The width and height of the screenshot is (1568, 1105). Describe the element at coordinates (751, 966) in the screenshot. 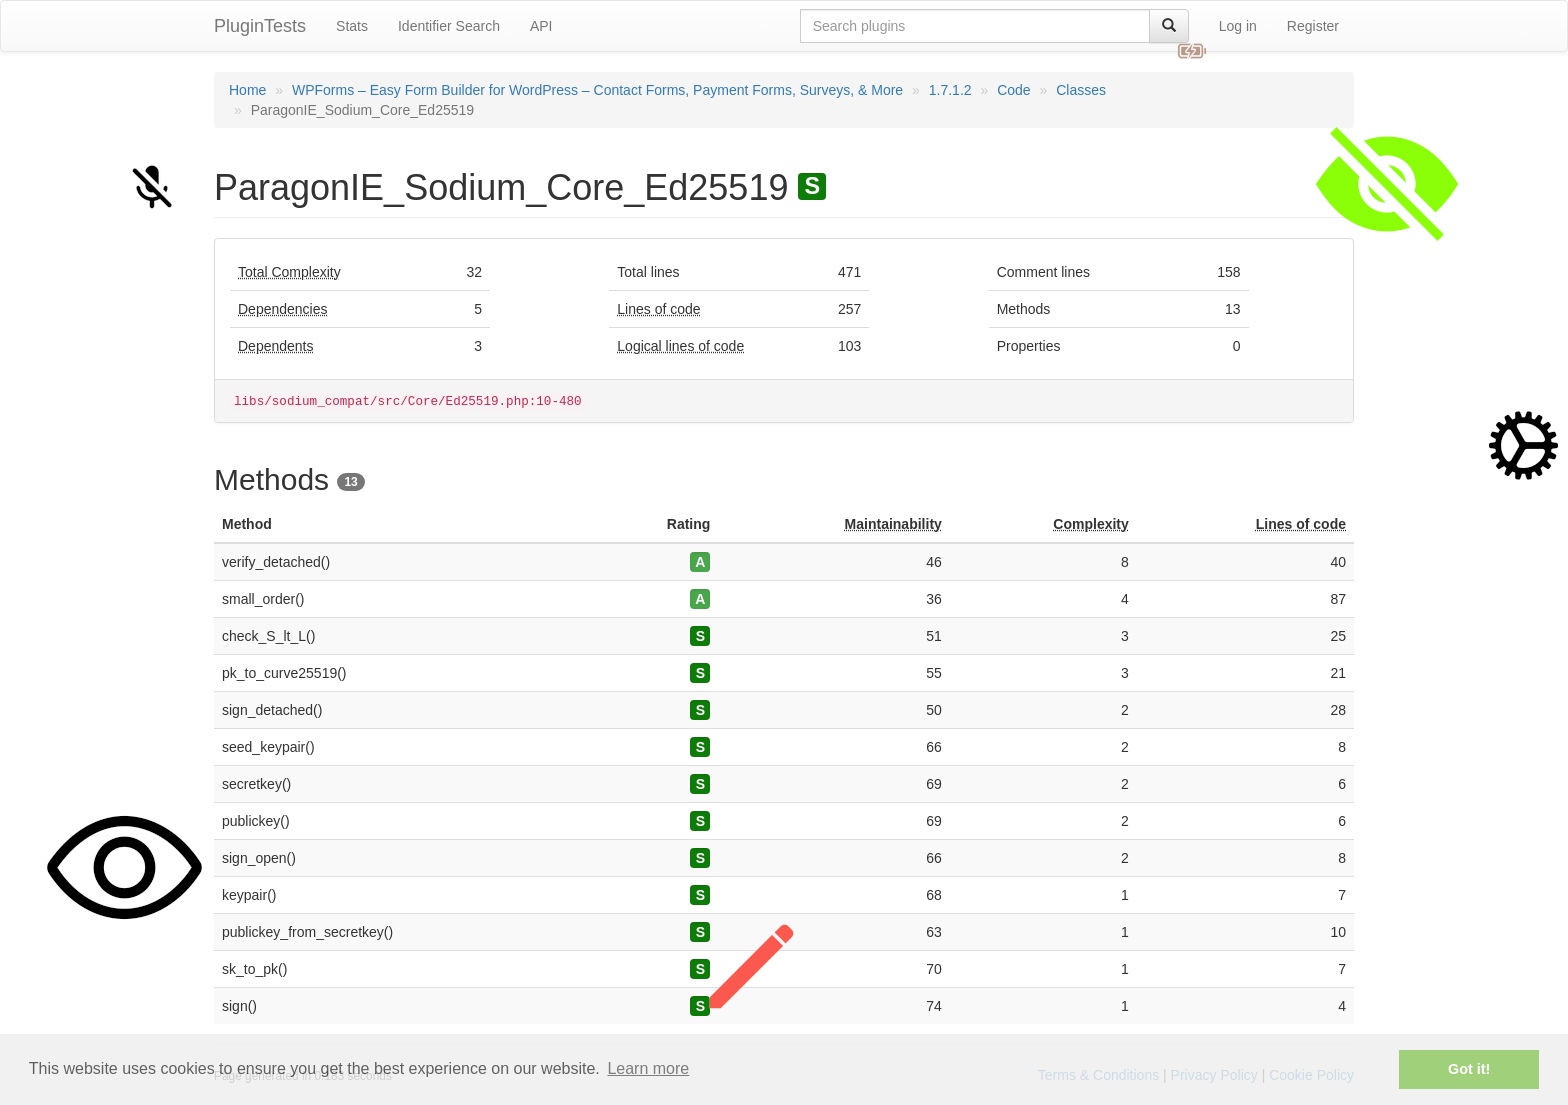

I see `edit content or settings` at that location.